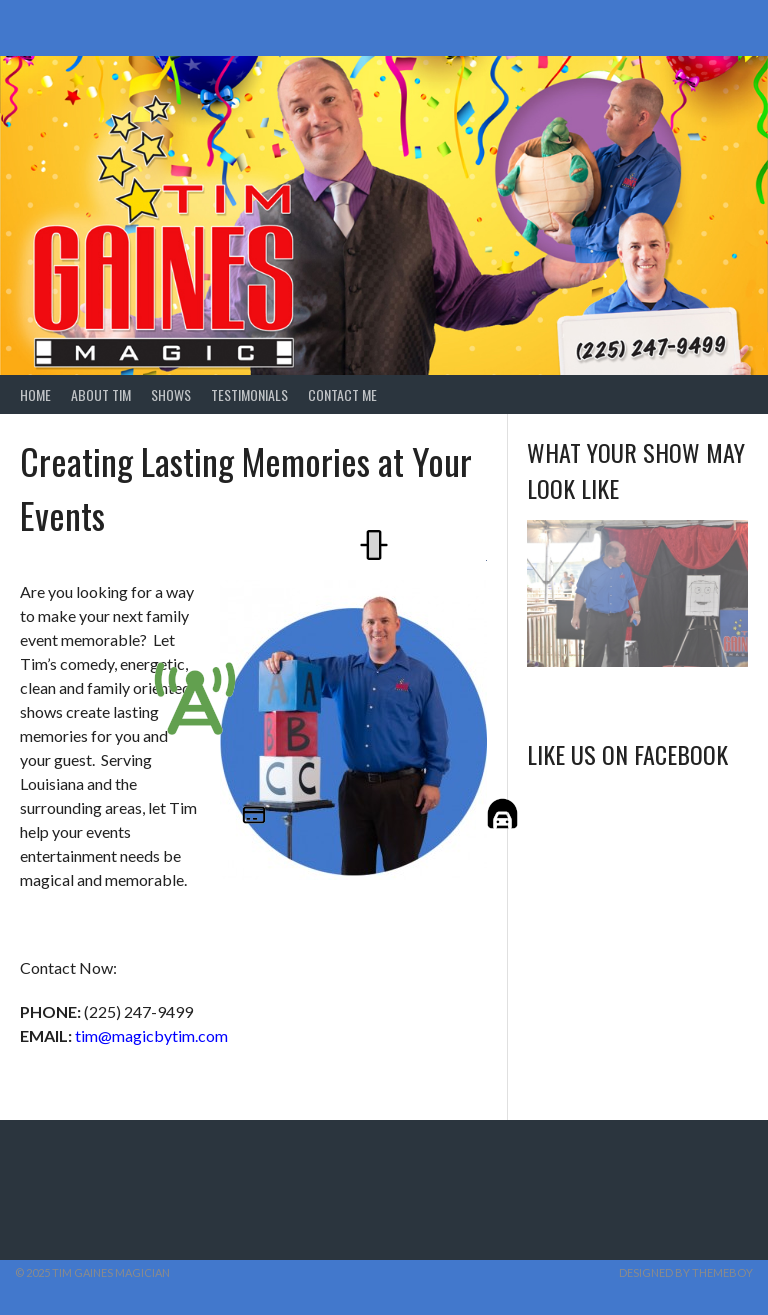  I want to click on manage payment methods, so click(254, 815).